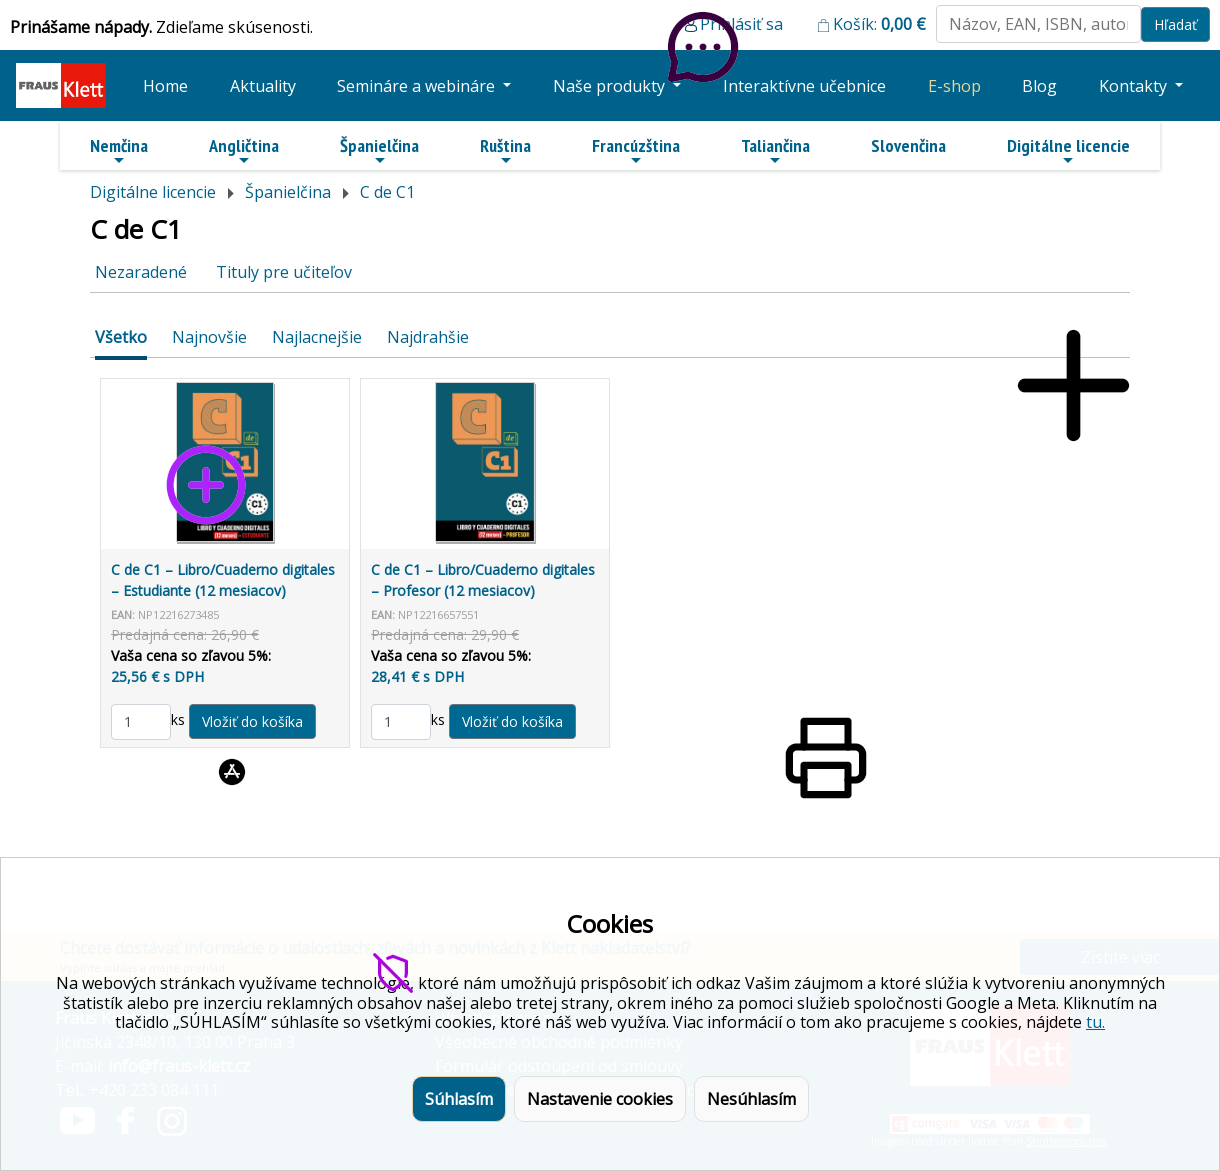 This screenshot has height=1171, width=1220. Describe the element at coordinates (393, 973) in the screenshot. I see `security or protection is disabled` at that location.